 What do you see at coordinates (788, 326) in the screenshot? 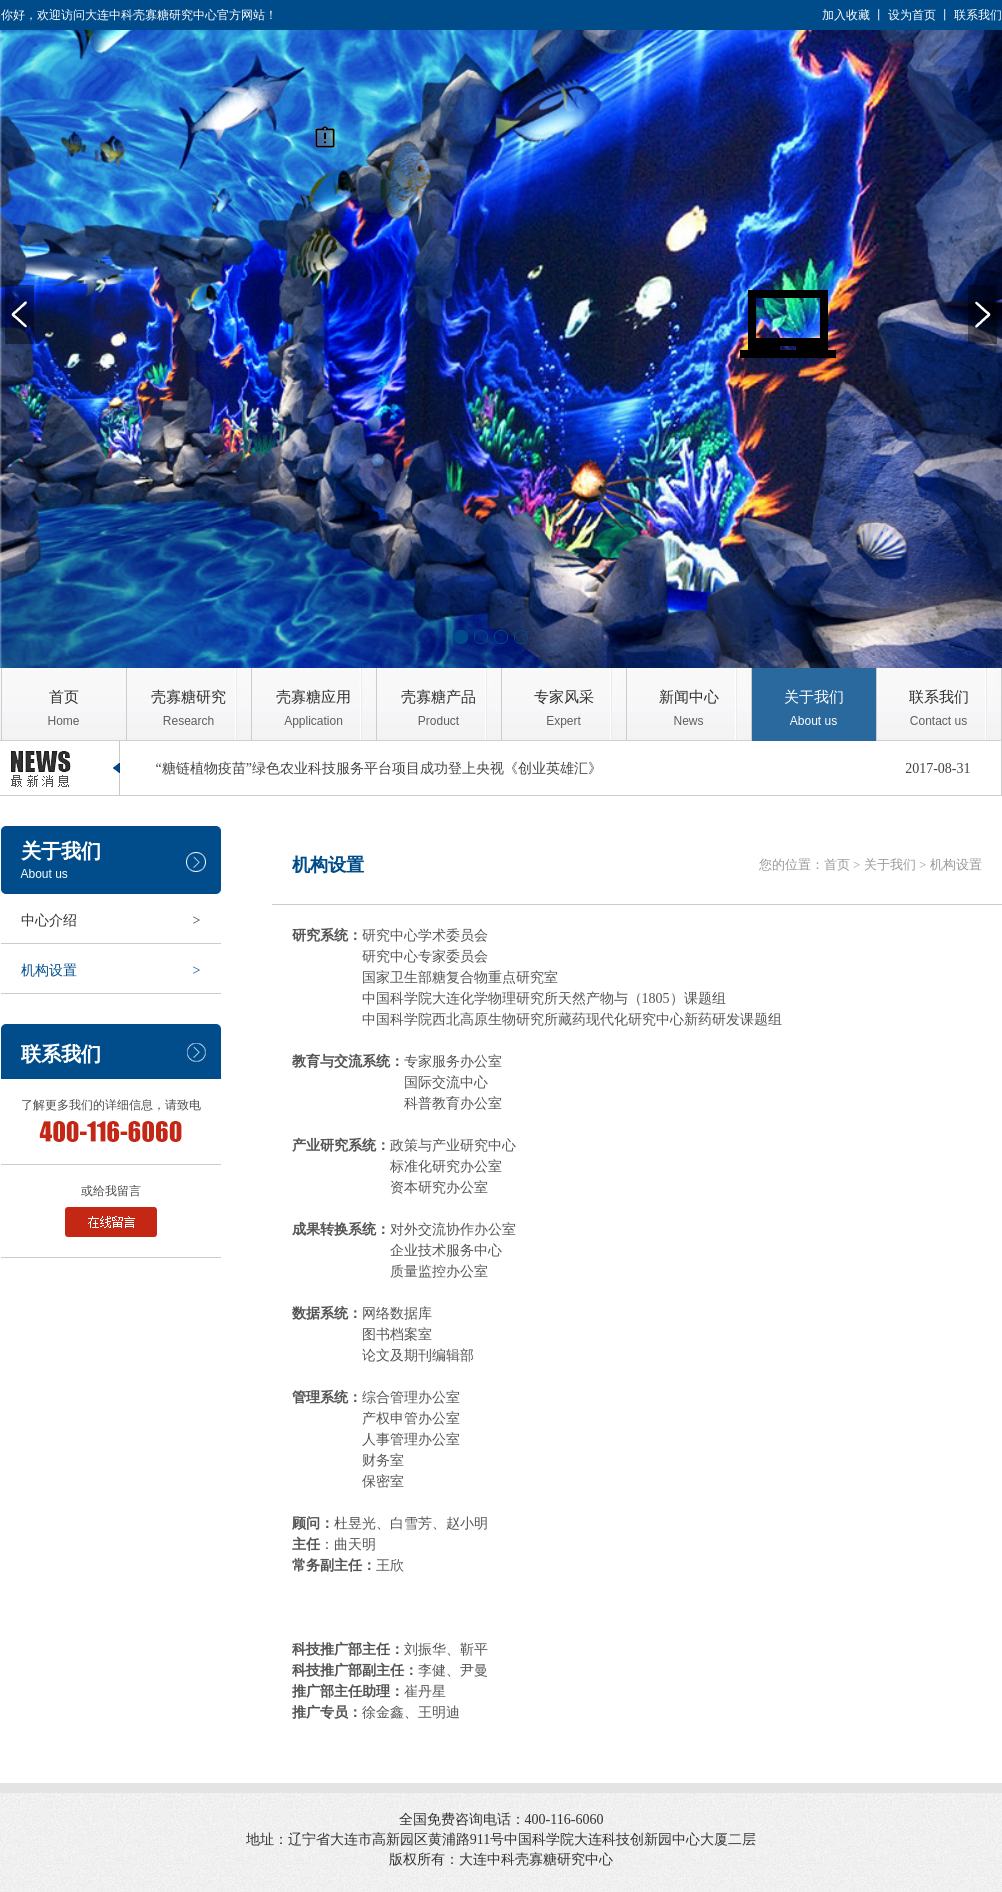
I see `access chromebook or laptop settings` at bounding box center [788, 326].